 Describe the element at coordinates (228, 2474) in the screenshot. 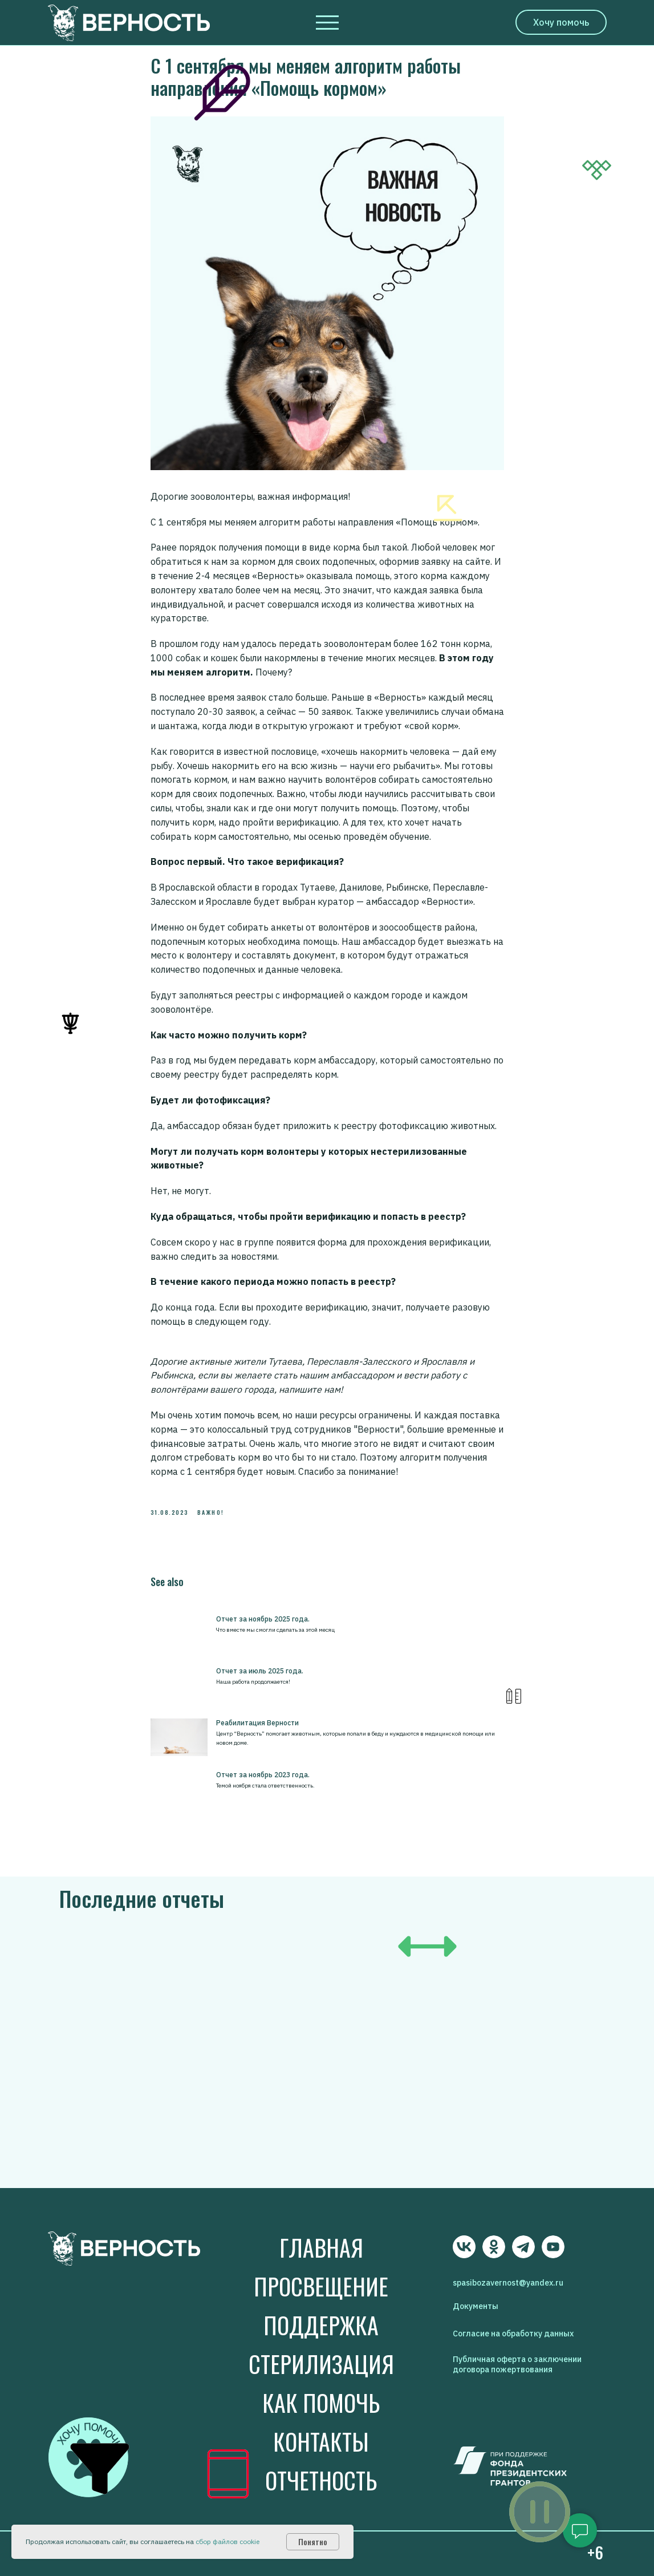

I see `switch to tablet view` at that location.